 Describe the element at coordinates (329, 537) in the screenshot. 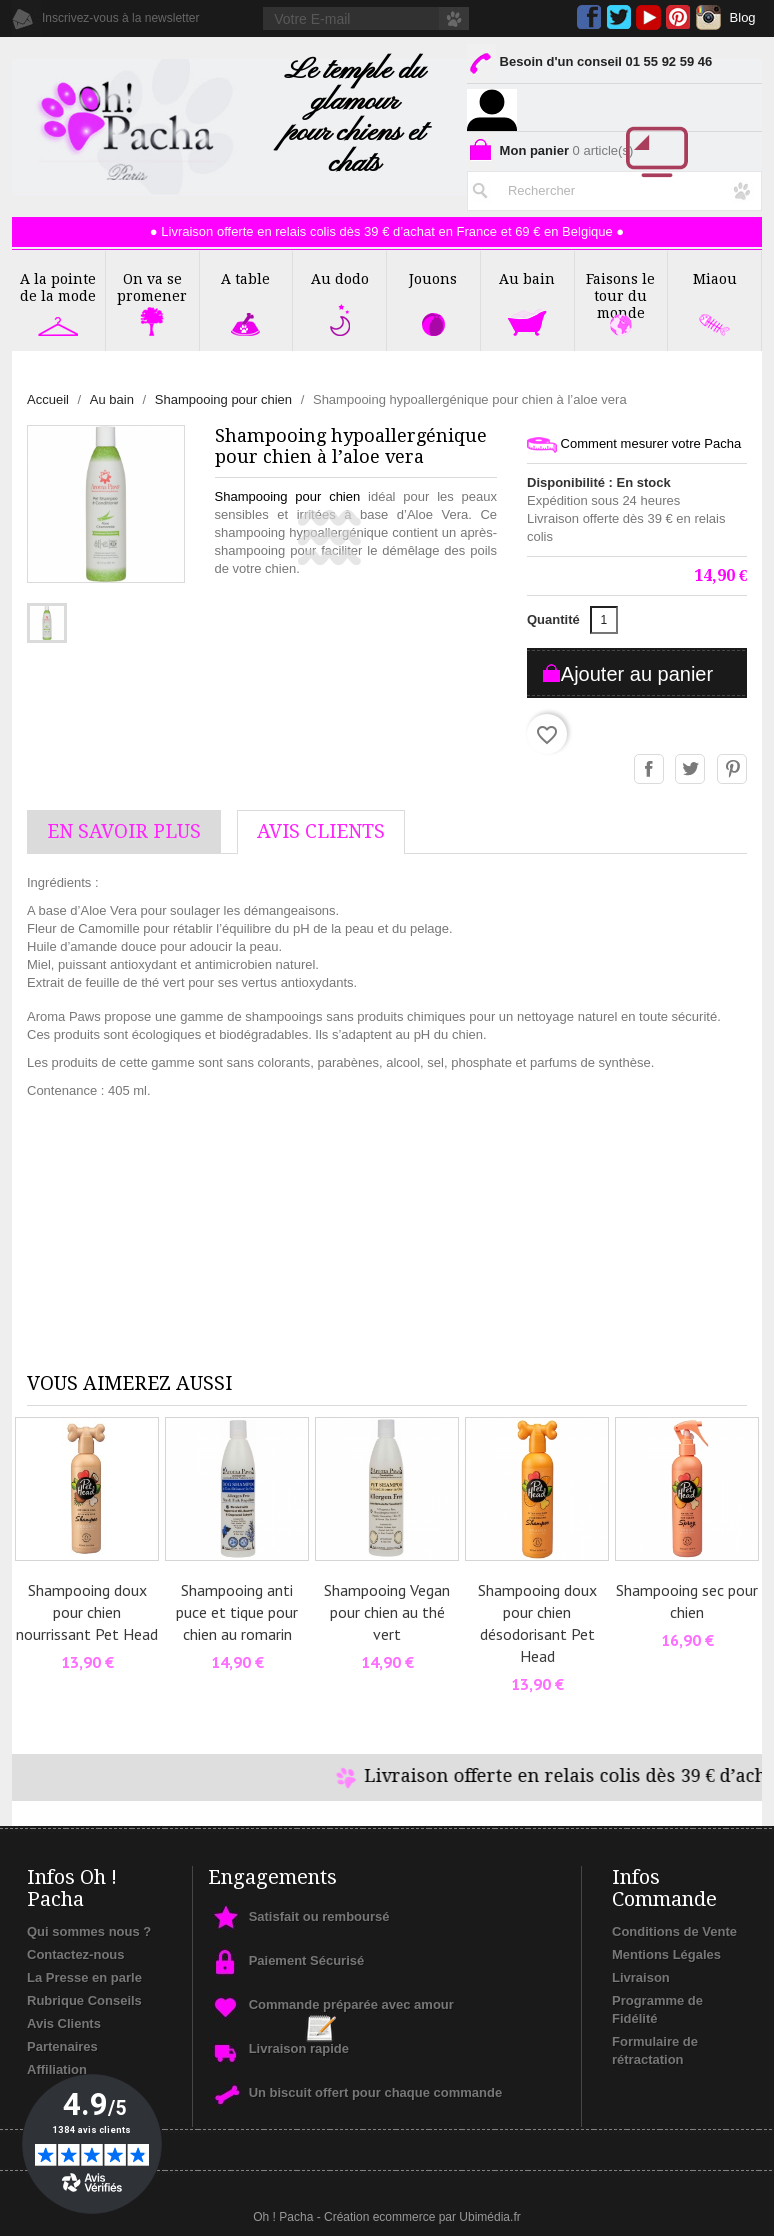

I see `indicates foggy weather conditions` at that location.